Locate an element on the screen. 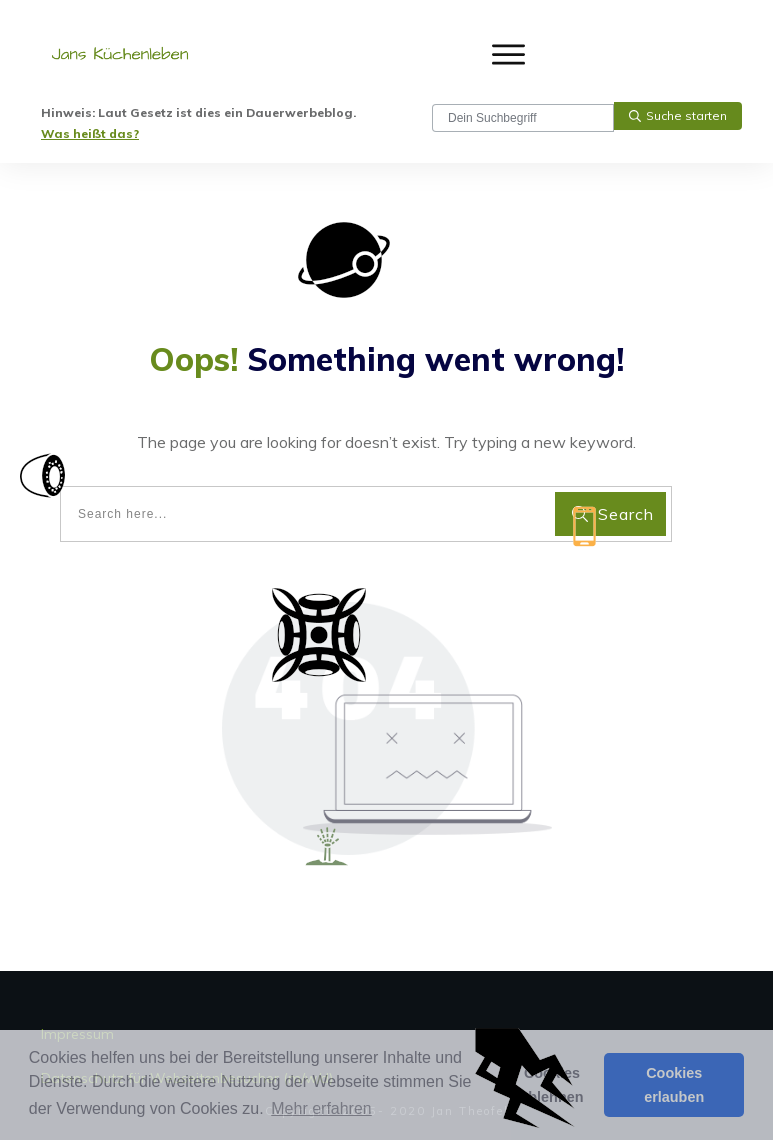  view orbital mechanics or space simulation settings is located at coordinates (344, 260).